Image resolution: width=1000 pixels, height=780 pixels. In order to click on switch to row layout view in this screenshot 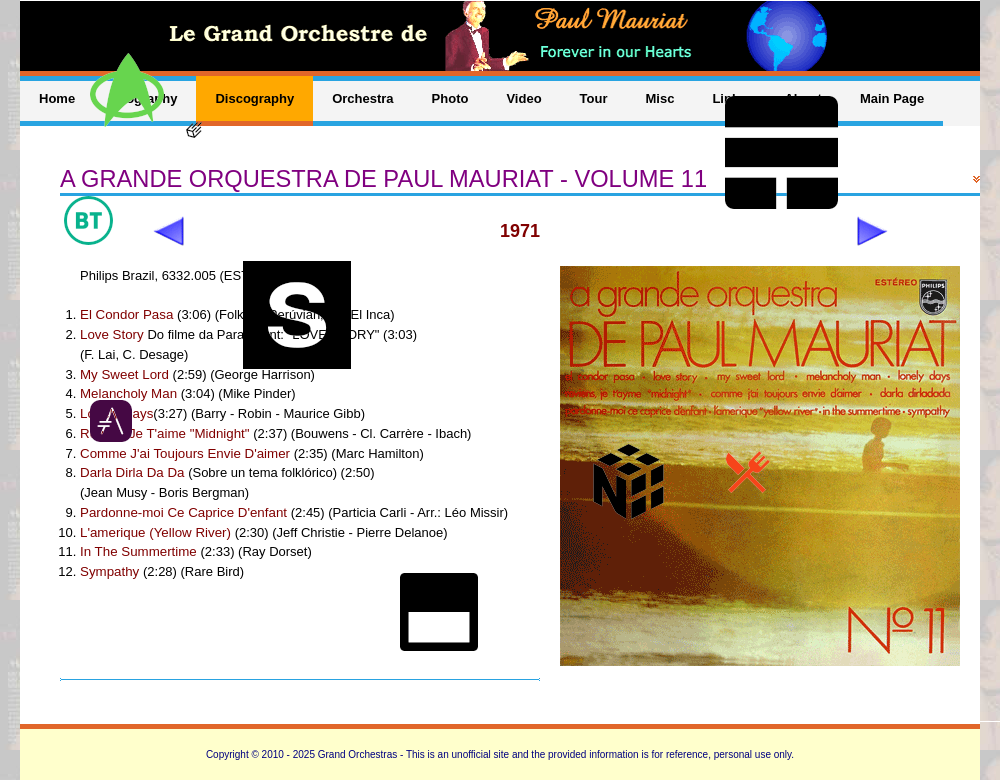, I will do `click(439, 612)`.